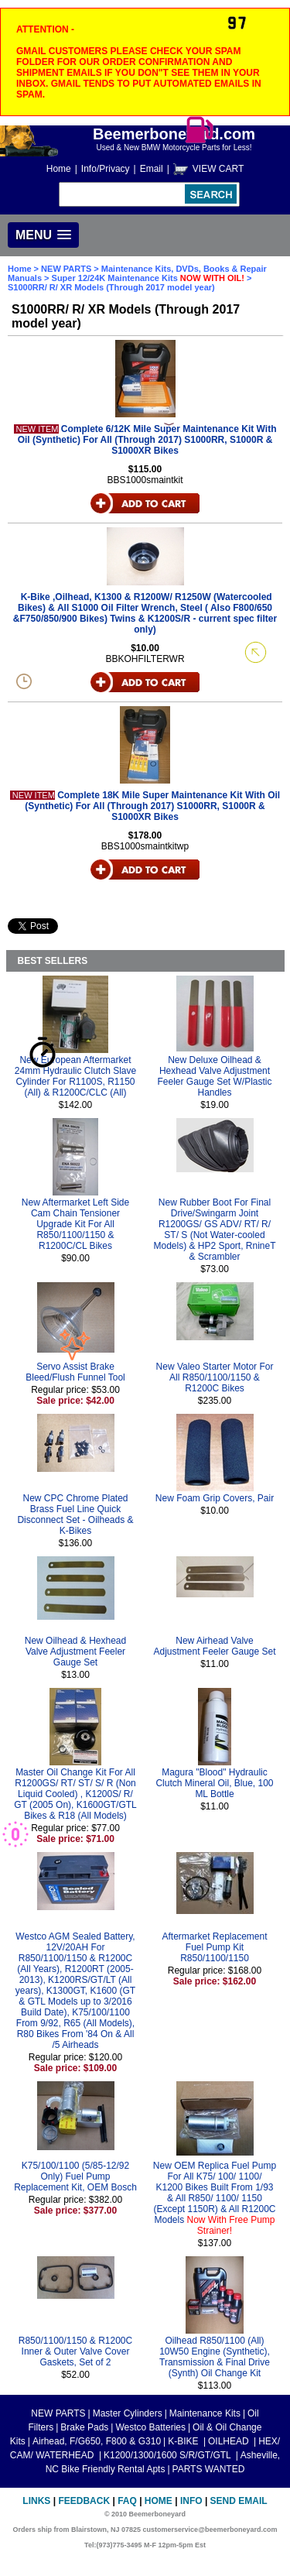  What do you see at coordinates (15, 1834) in the screenshot?
I see `indicates a loading or processing state` at bounding box center [15, 1834].